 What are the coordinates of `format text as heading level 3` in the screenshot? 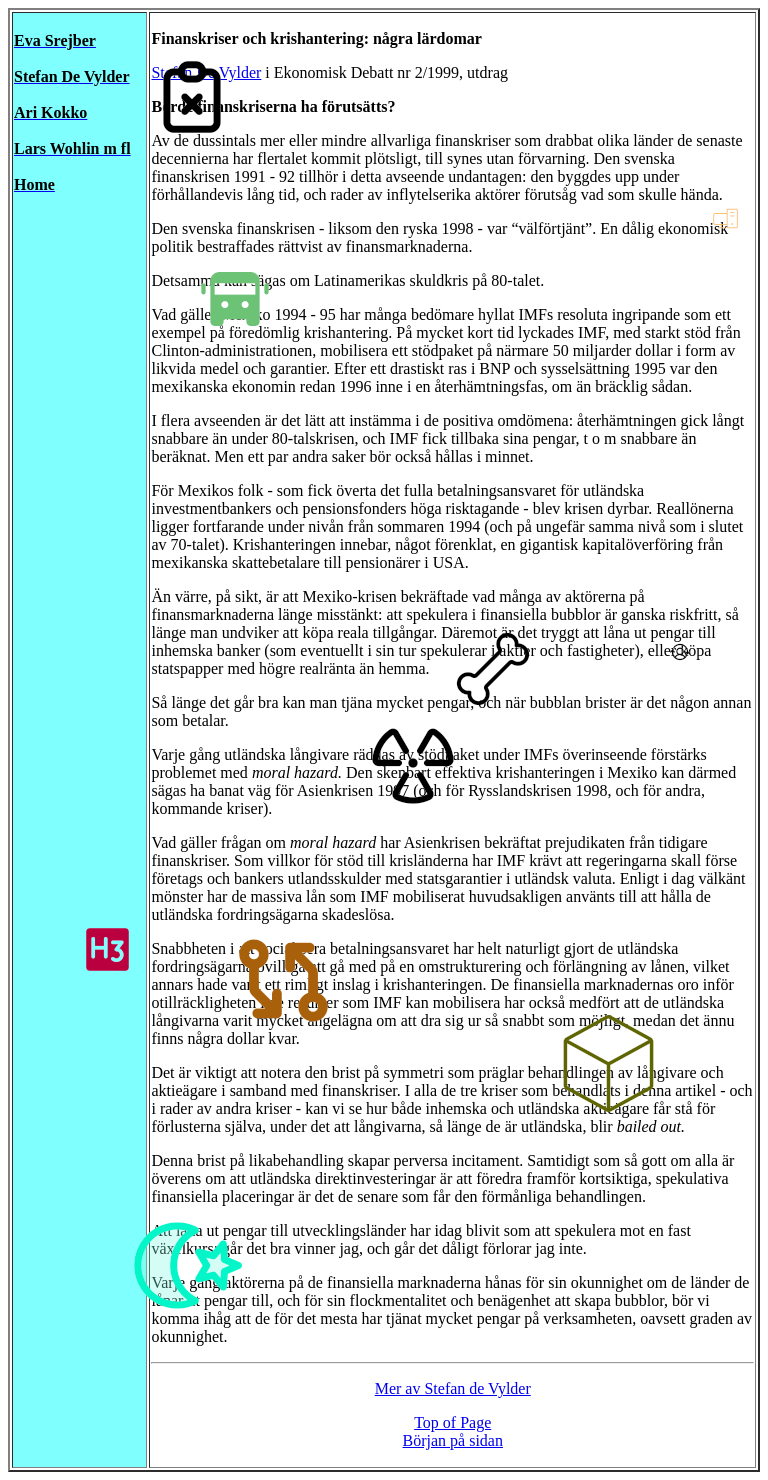 It's located at (107, 949).